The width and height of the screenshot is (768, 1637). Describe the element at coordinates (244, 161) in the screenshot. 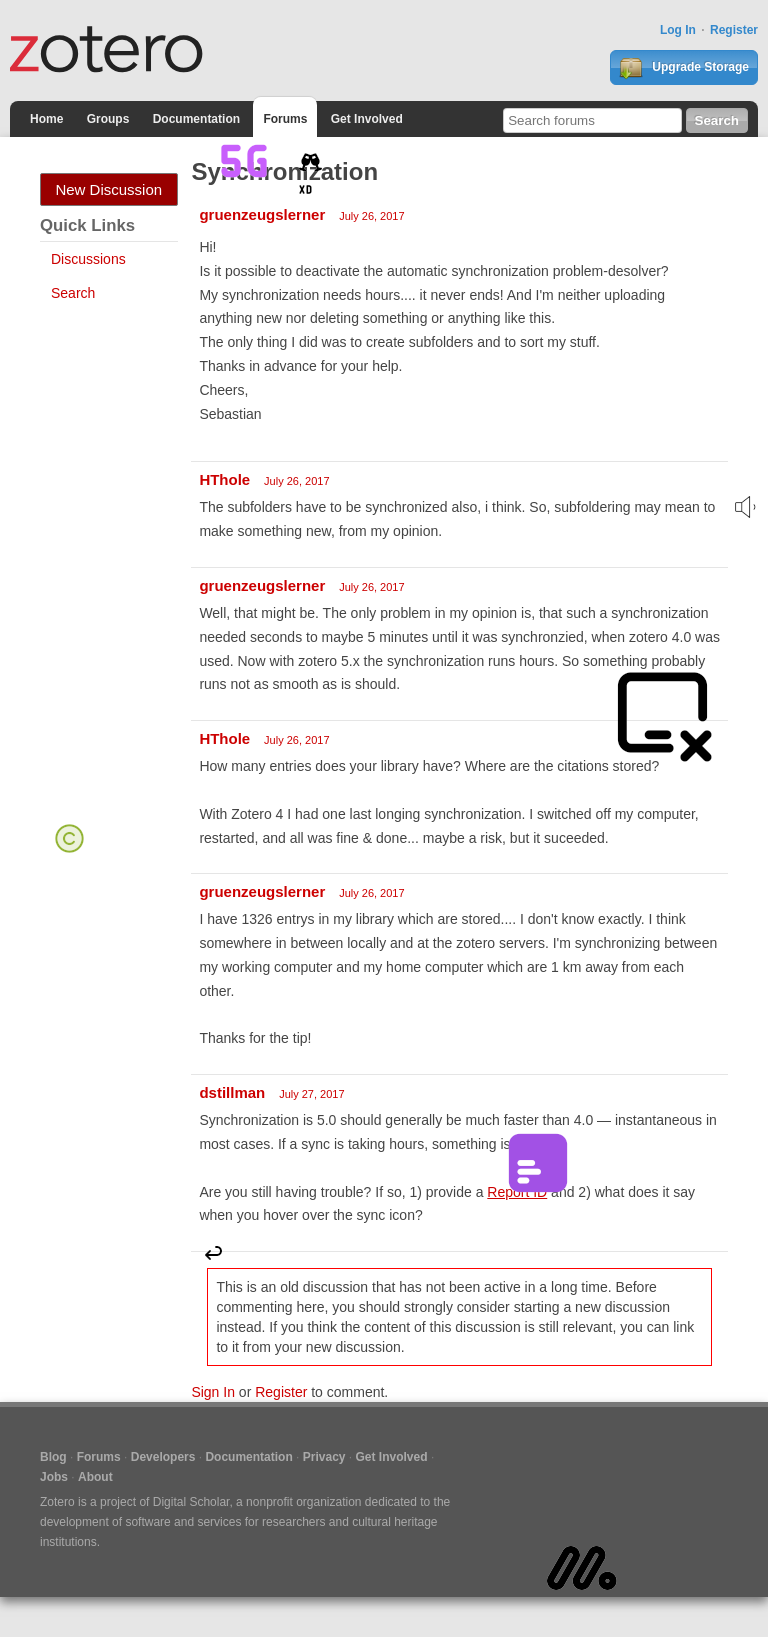

I see `indicates 5G network connectivity status` at that location.